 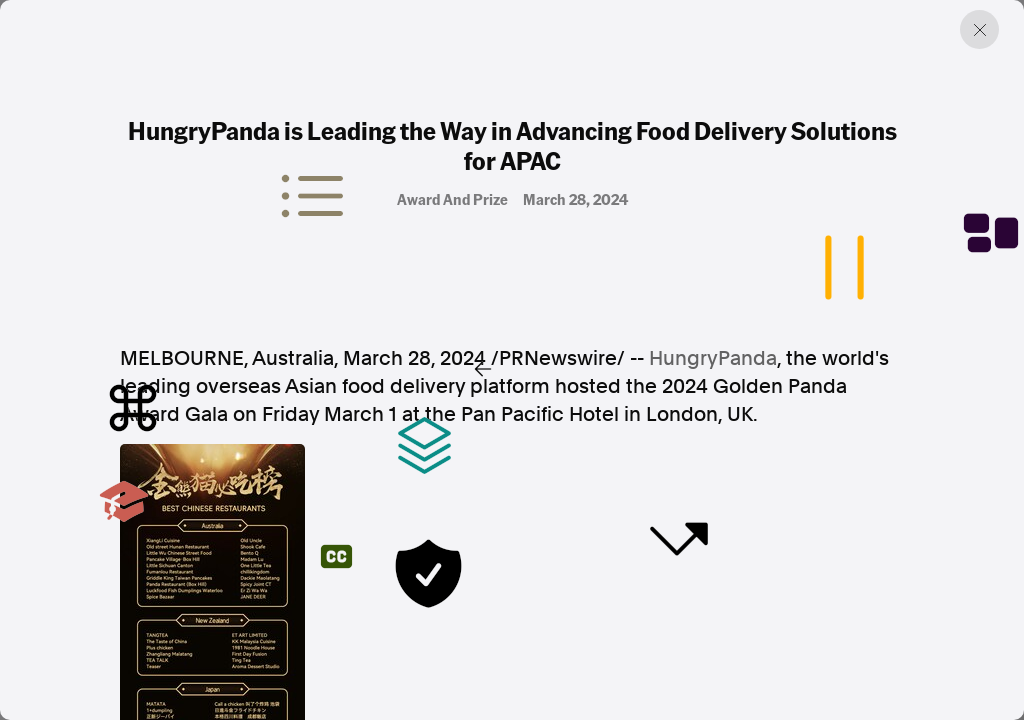 I want to click on go back to the previous screen, so click(x=483, y=369).